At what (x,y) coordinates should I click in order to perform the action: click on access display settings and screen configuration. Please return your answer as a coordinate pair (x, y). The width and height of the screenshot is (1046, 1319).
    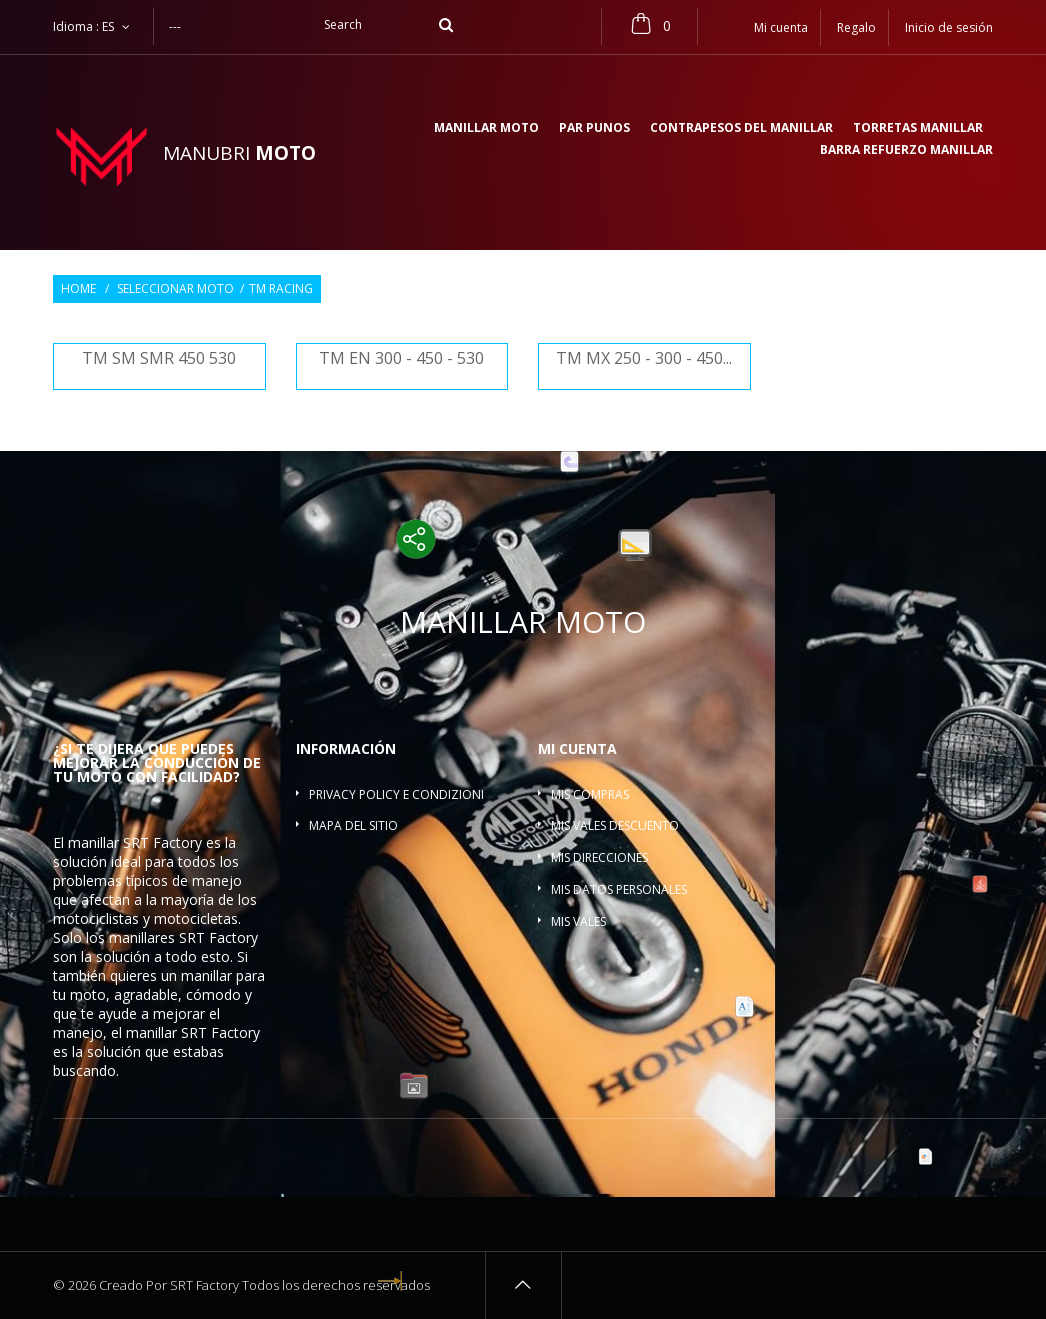
    Looking at the image, I should click on (635, 545).